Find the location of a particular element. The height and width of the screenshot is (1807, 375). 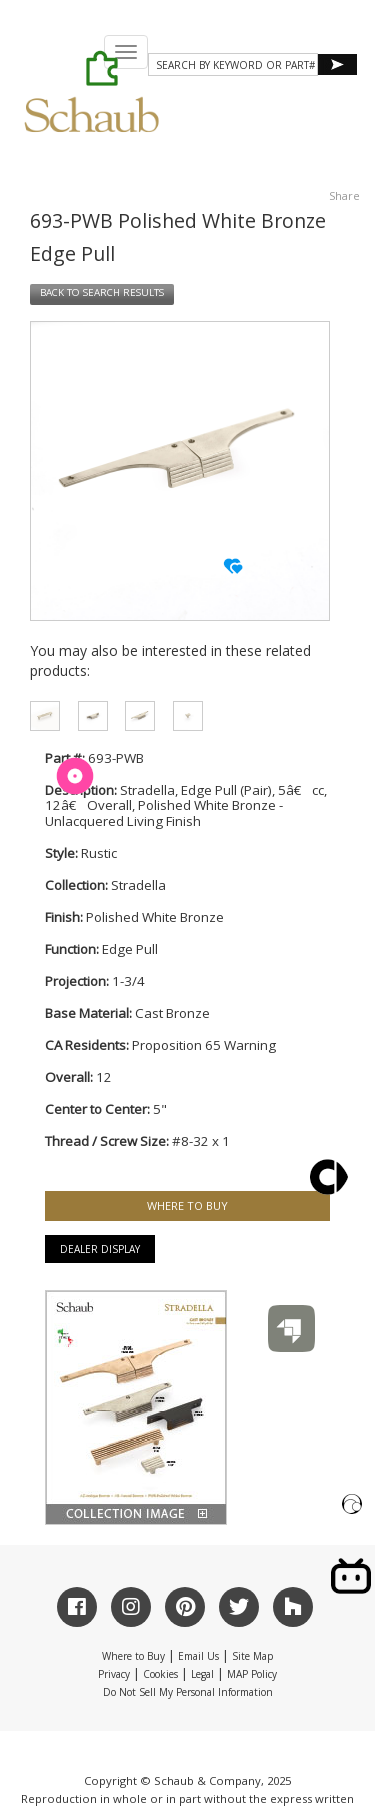

pagseguro payment service logo is located at coordinates (352, 1504).